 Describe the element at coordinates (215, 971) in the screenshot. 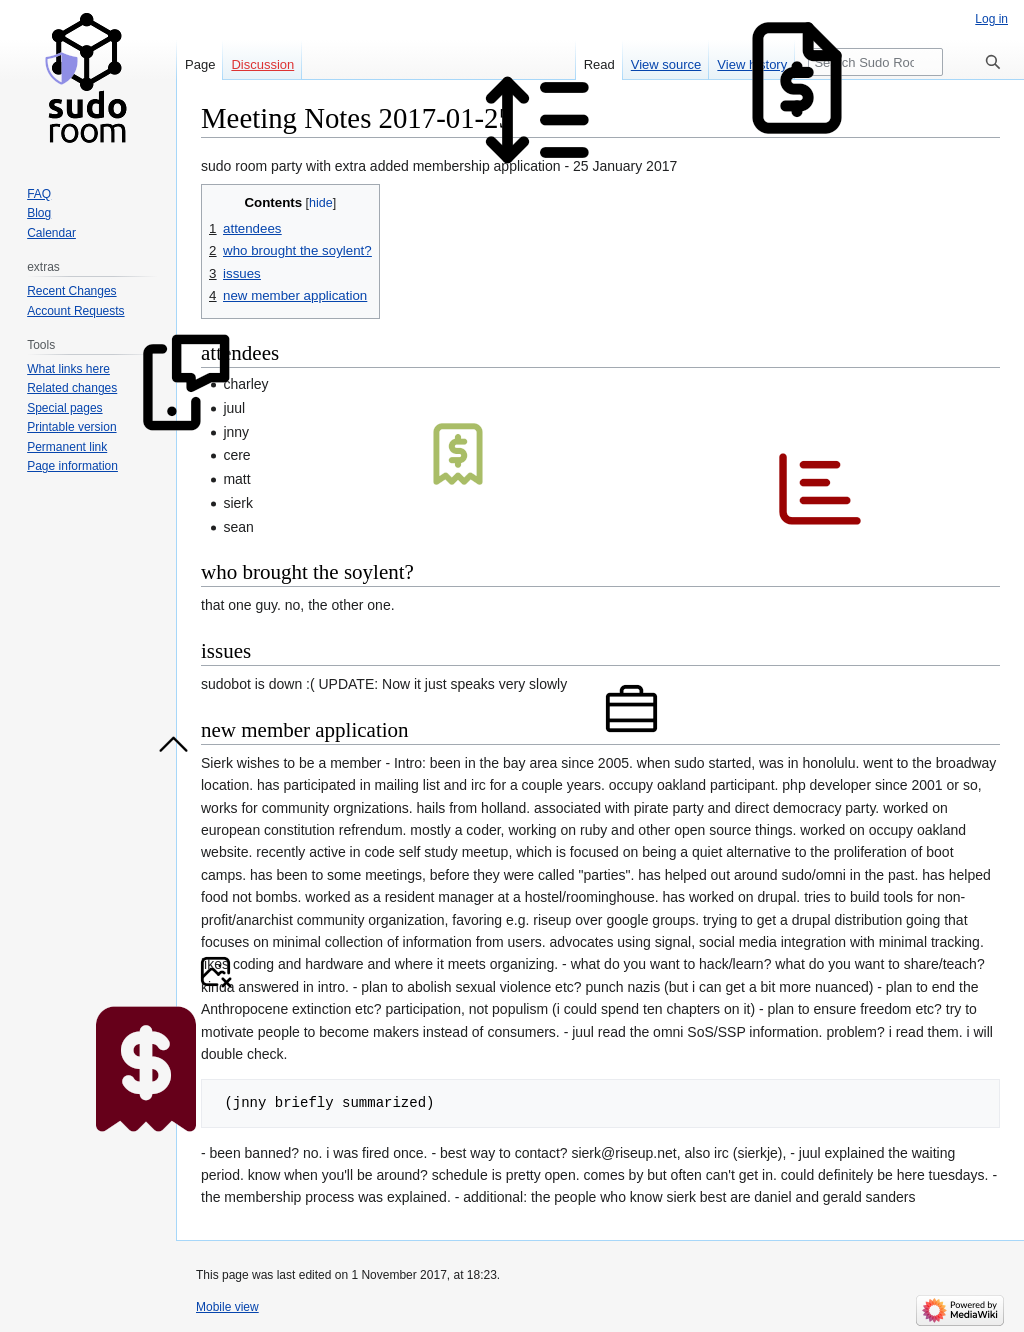

I see `remove or delete a photo` at that location.